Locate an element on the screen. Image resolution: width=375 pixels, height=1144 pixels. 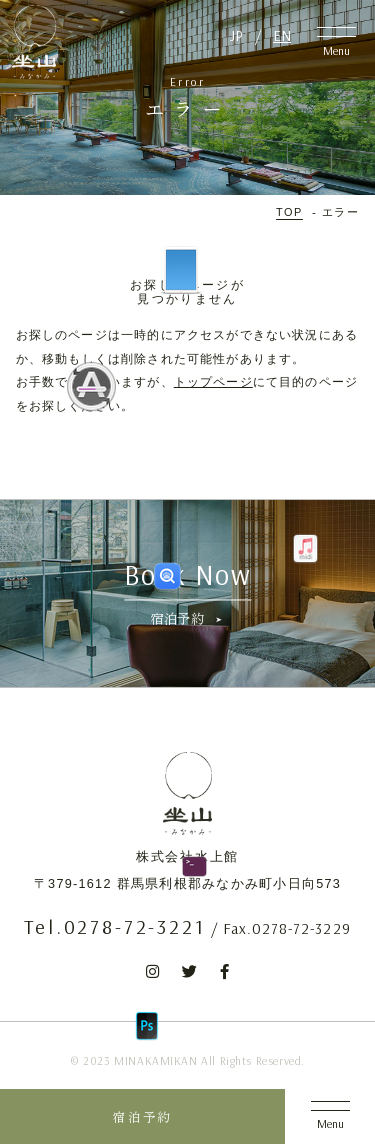
a midi audio file is located at coordinates (305, 548).